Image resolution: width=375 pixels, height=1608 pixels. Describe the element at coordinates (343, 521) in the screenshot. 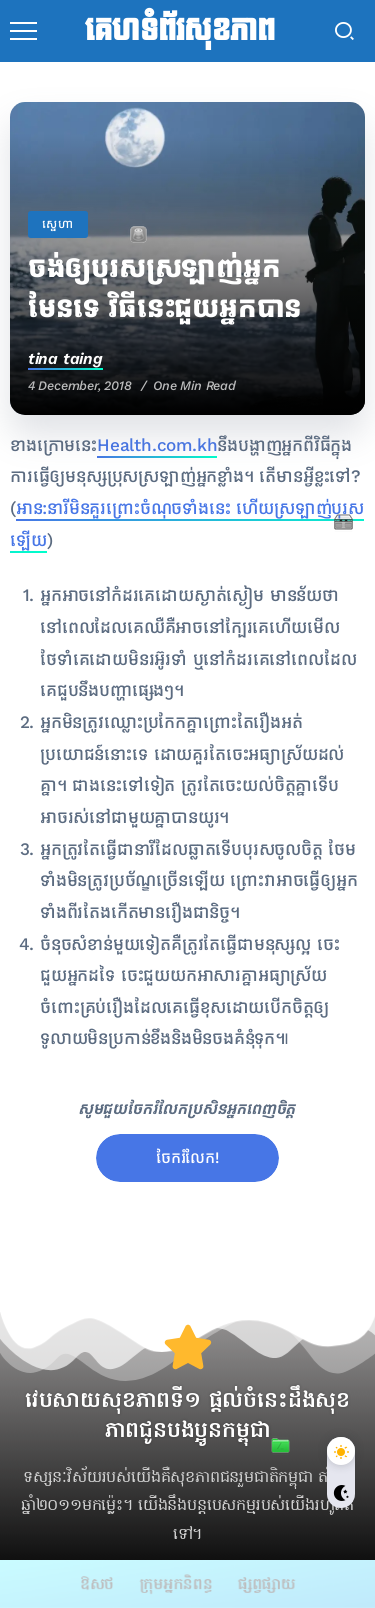

I see `access xserve in sidebar` at that location.